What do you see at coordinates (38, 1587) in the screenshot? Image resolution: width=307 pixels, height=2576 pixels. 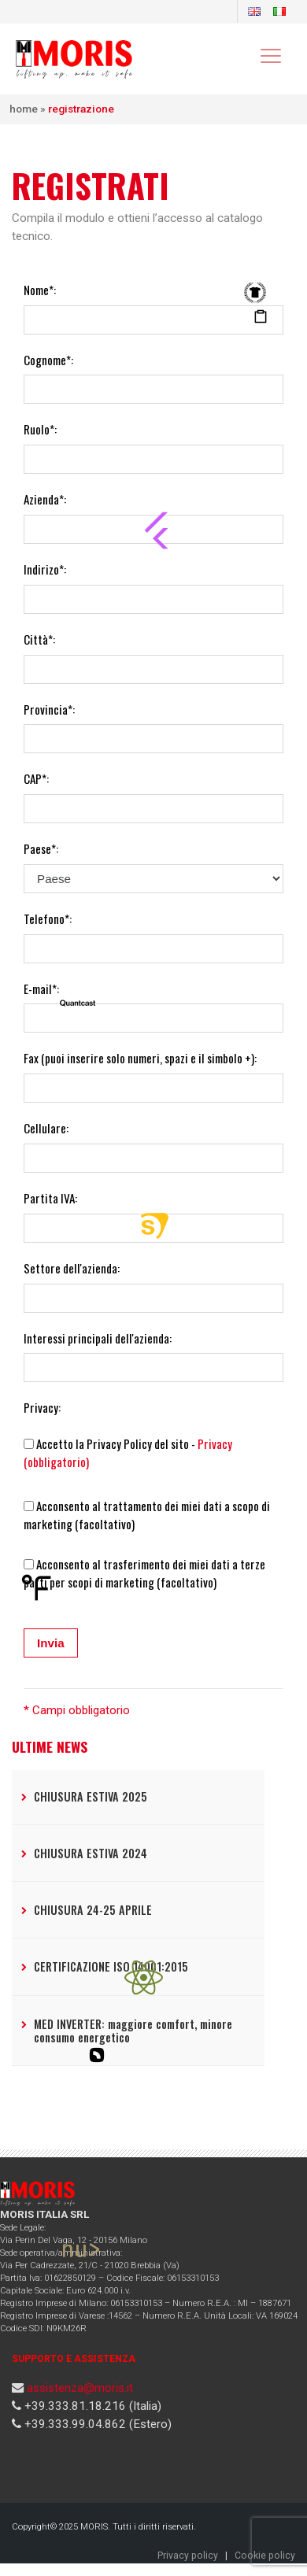 I see `indicates temperature displayed in fahrenheit` at bounding box center [38, 1587].